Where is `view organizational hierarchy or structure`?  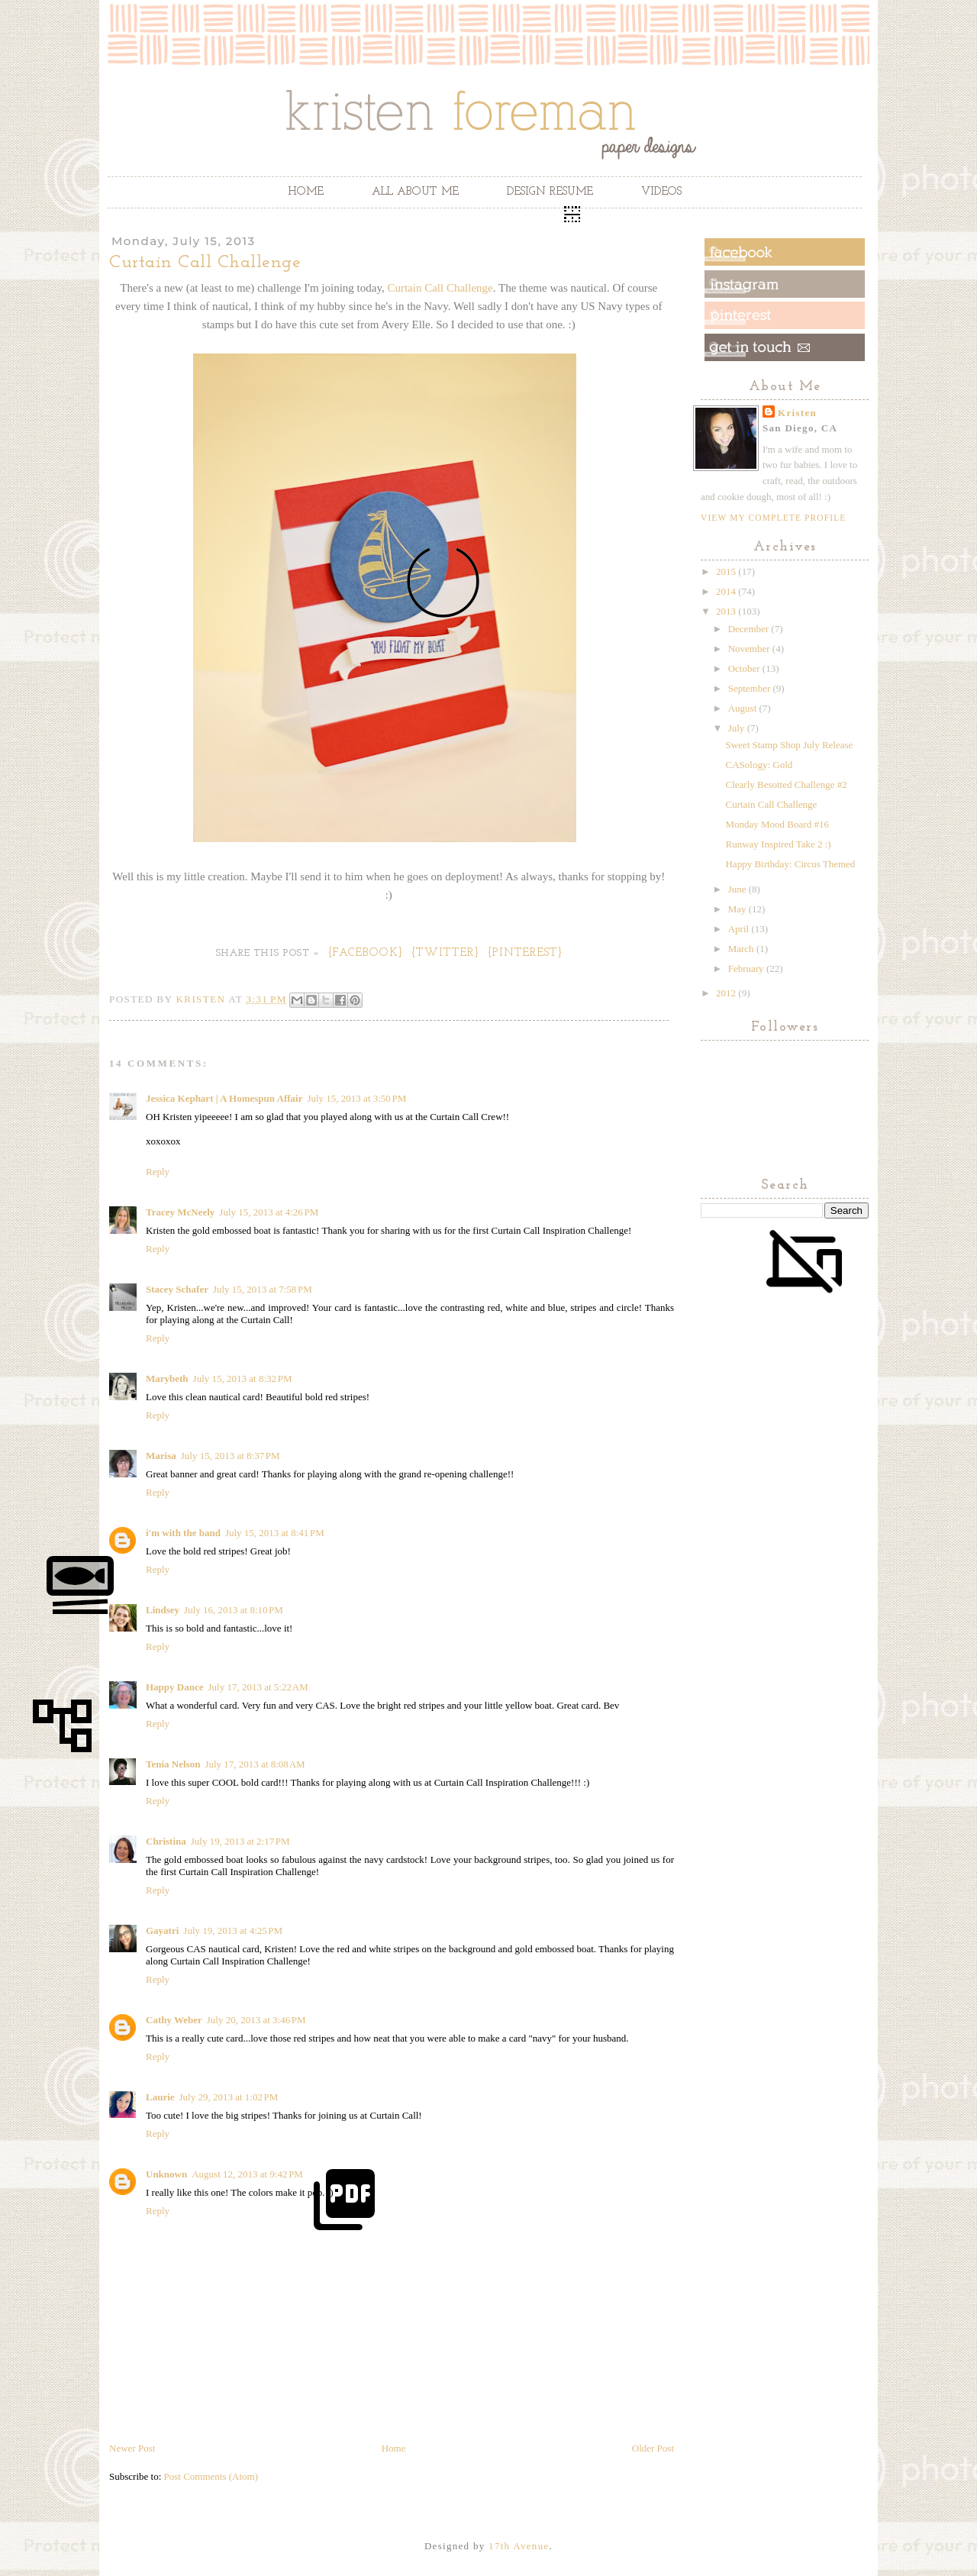
view organizational hierarchy or structure is located at coordinates (62, 1725).